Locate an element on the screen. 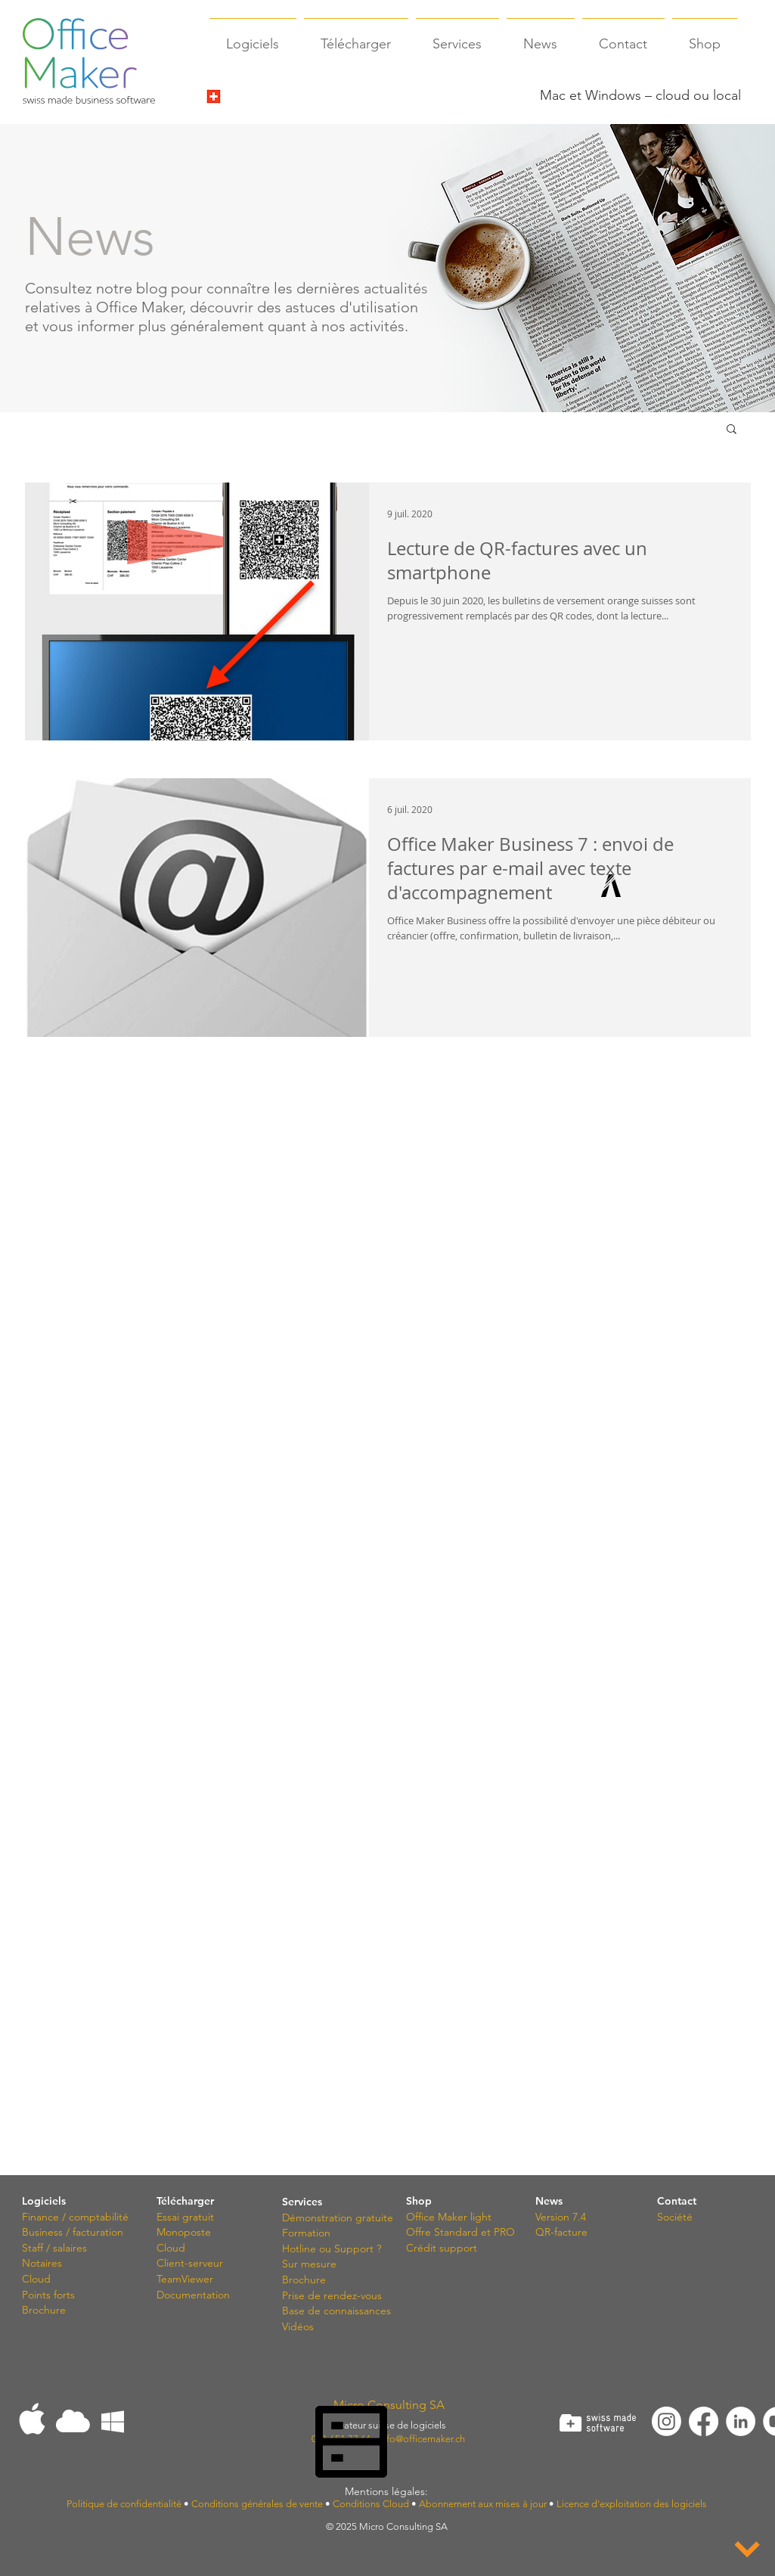 This screenshot has height=2576, width=775. open FiveM game modification client is located at coordinates (611, 886).